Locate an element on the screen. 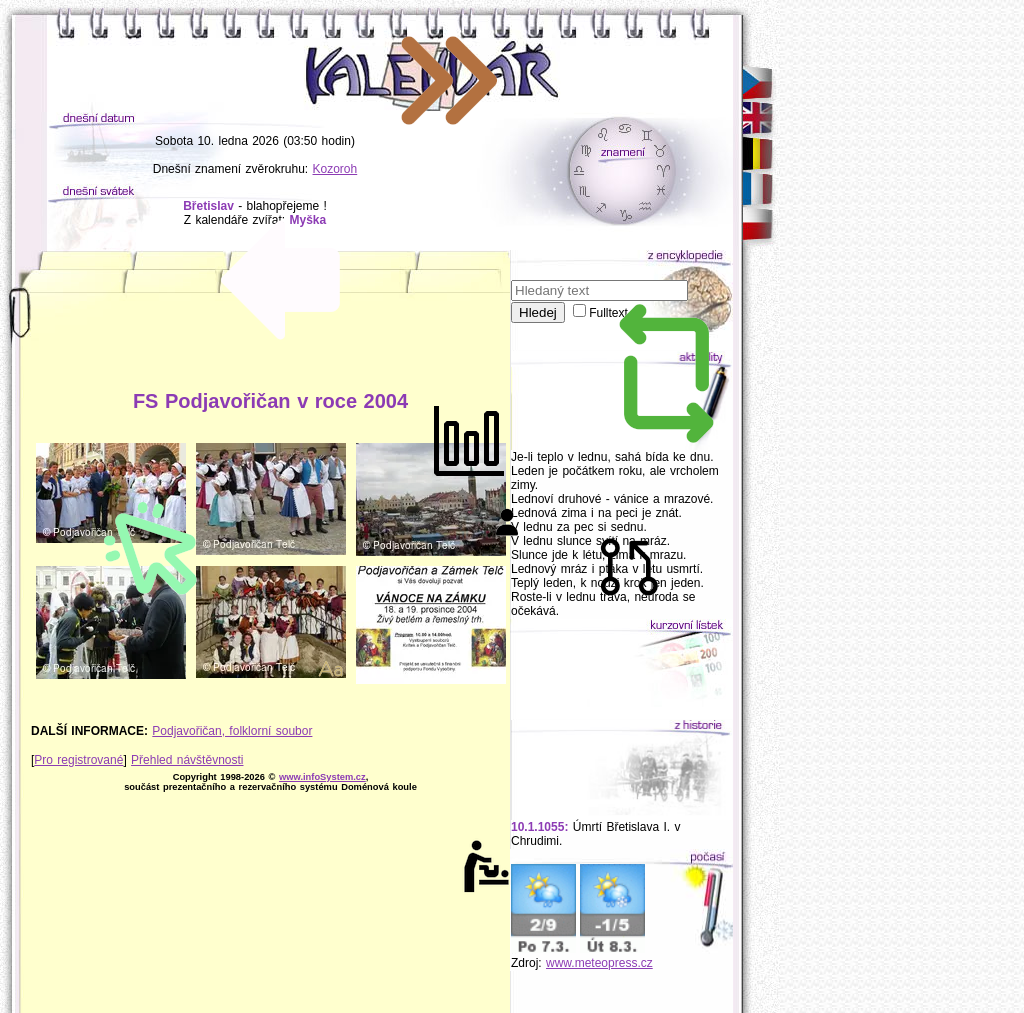 The height and width of the screenshot is (1013, 1024). create a new pull request is located at coordinates (627, 567).